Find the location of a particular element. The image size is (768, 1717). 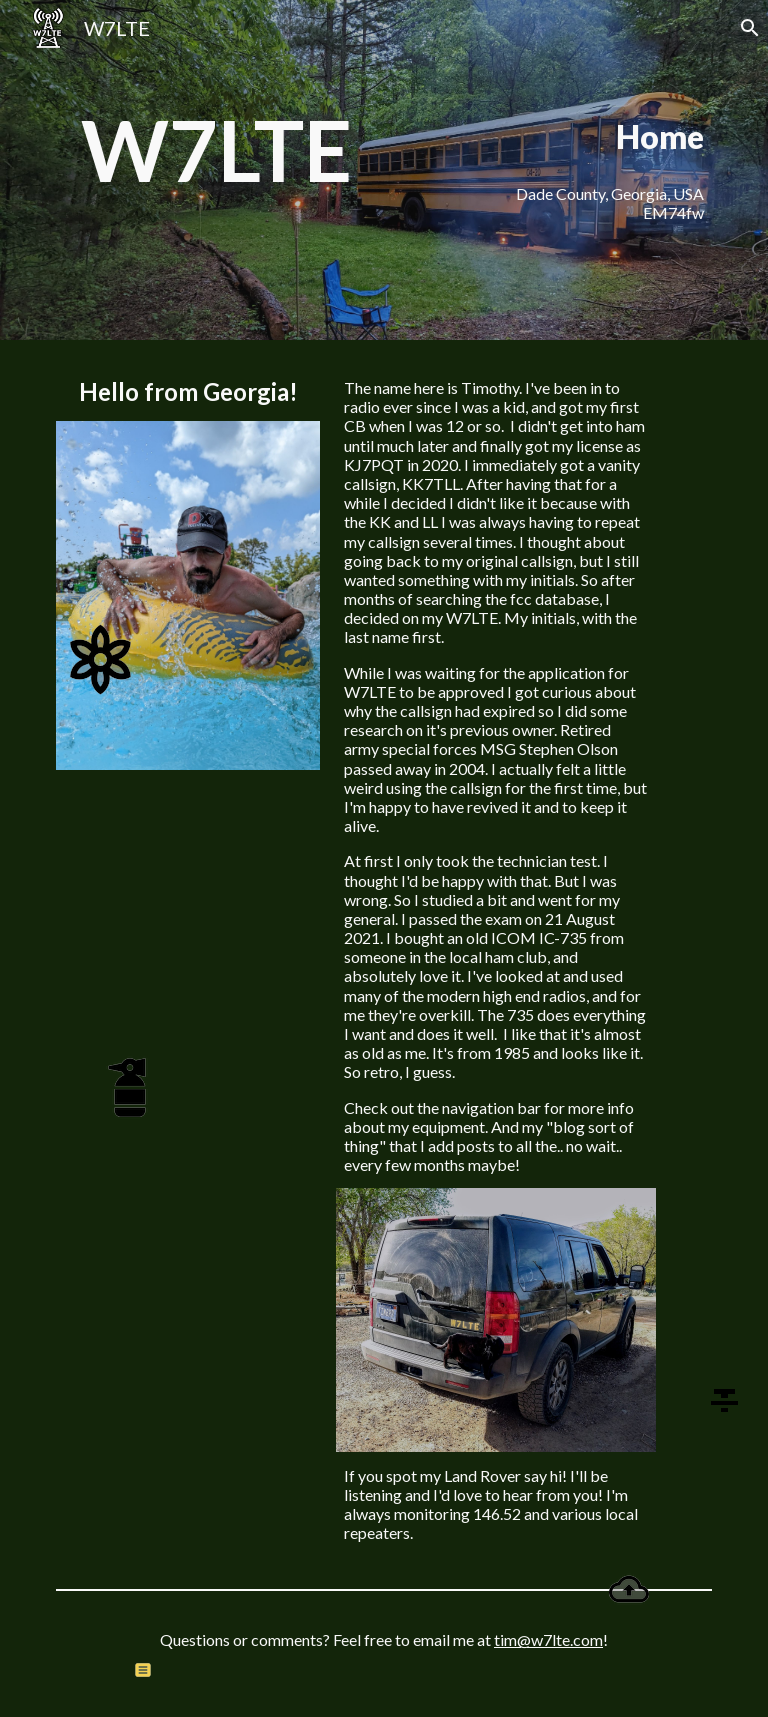

upload files to cloud storage is located at coordinates (629, 1589).